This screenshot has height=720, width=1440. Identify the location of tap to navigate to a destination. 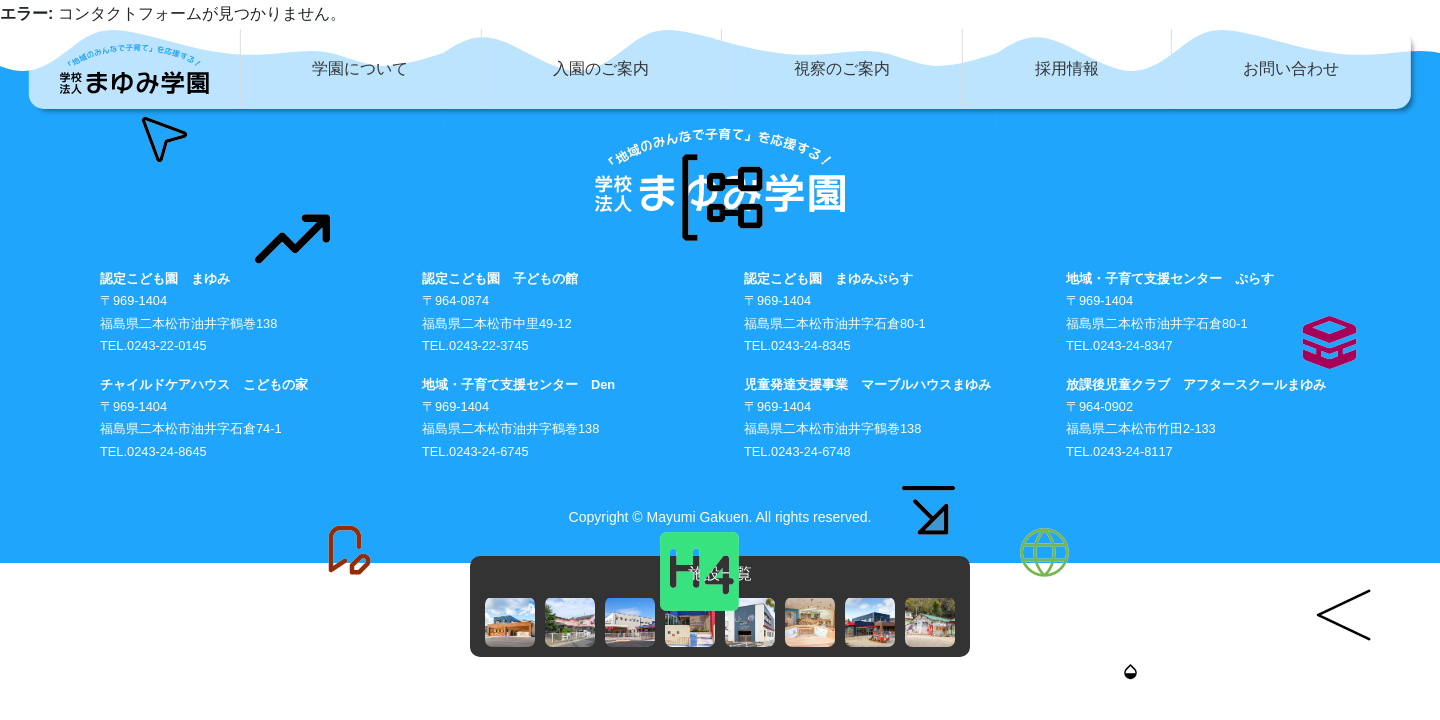
(161, 136).